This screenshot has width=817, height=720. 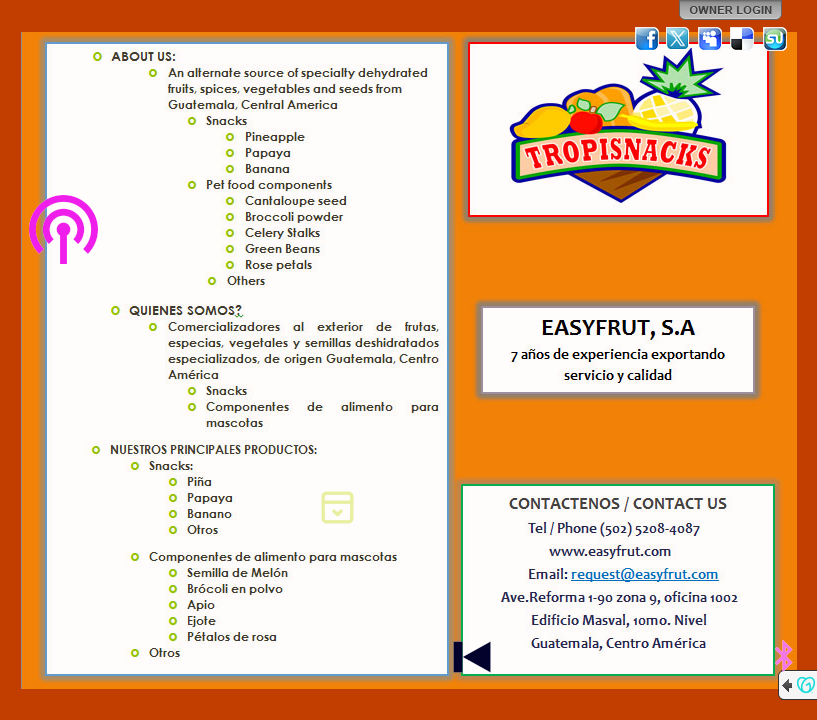 What do you see at coordinates (784, 656) in the screenshot?
I see `toggle bluetooth connectivity on or off` at bounding box center [784, 656].